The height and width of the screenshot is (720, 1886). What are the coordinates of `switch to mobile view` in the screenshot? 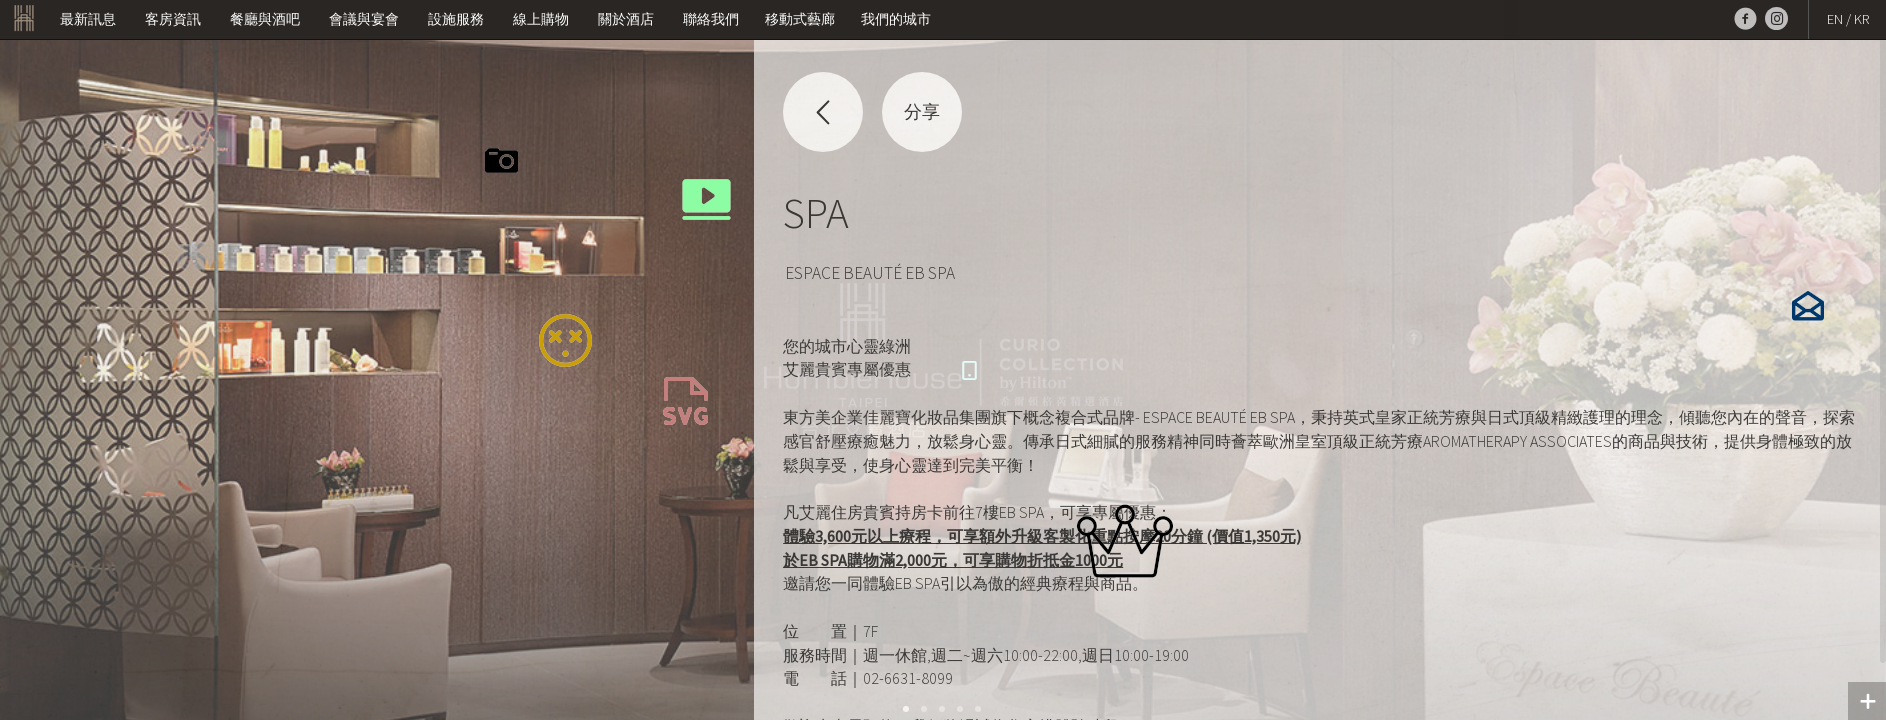 It's located at (969, 370).